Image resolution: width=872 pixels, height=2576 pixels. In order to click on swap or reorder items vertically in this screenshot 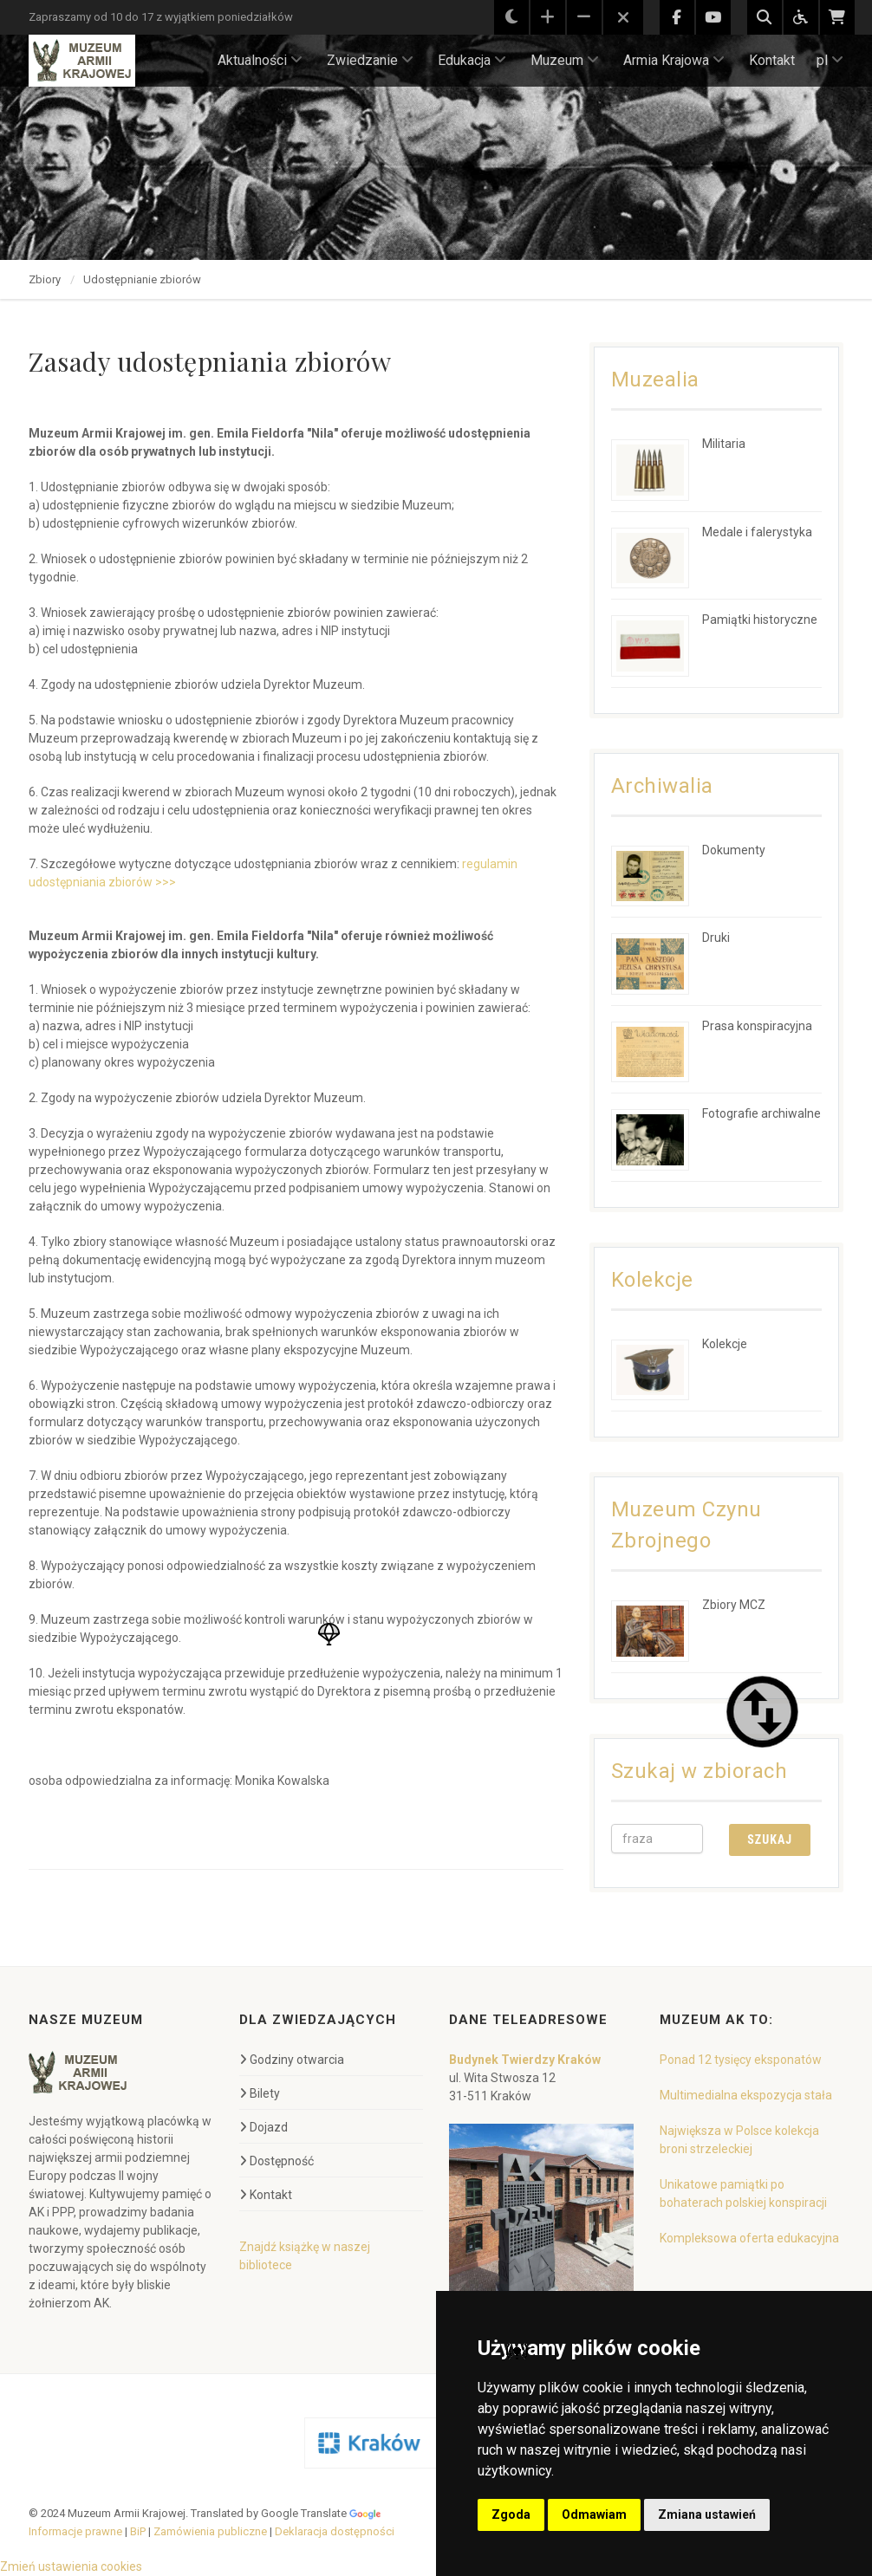, I will do `click(762, 1711)`.